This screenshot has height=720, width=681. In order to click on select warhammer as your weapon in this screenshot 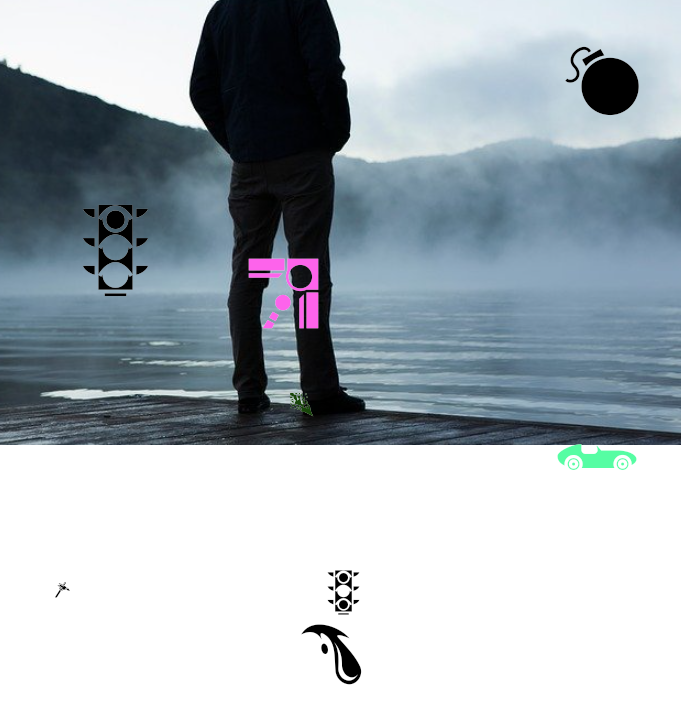, I will do `click(62, 589)`.